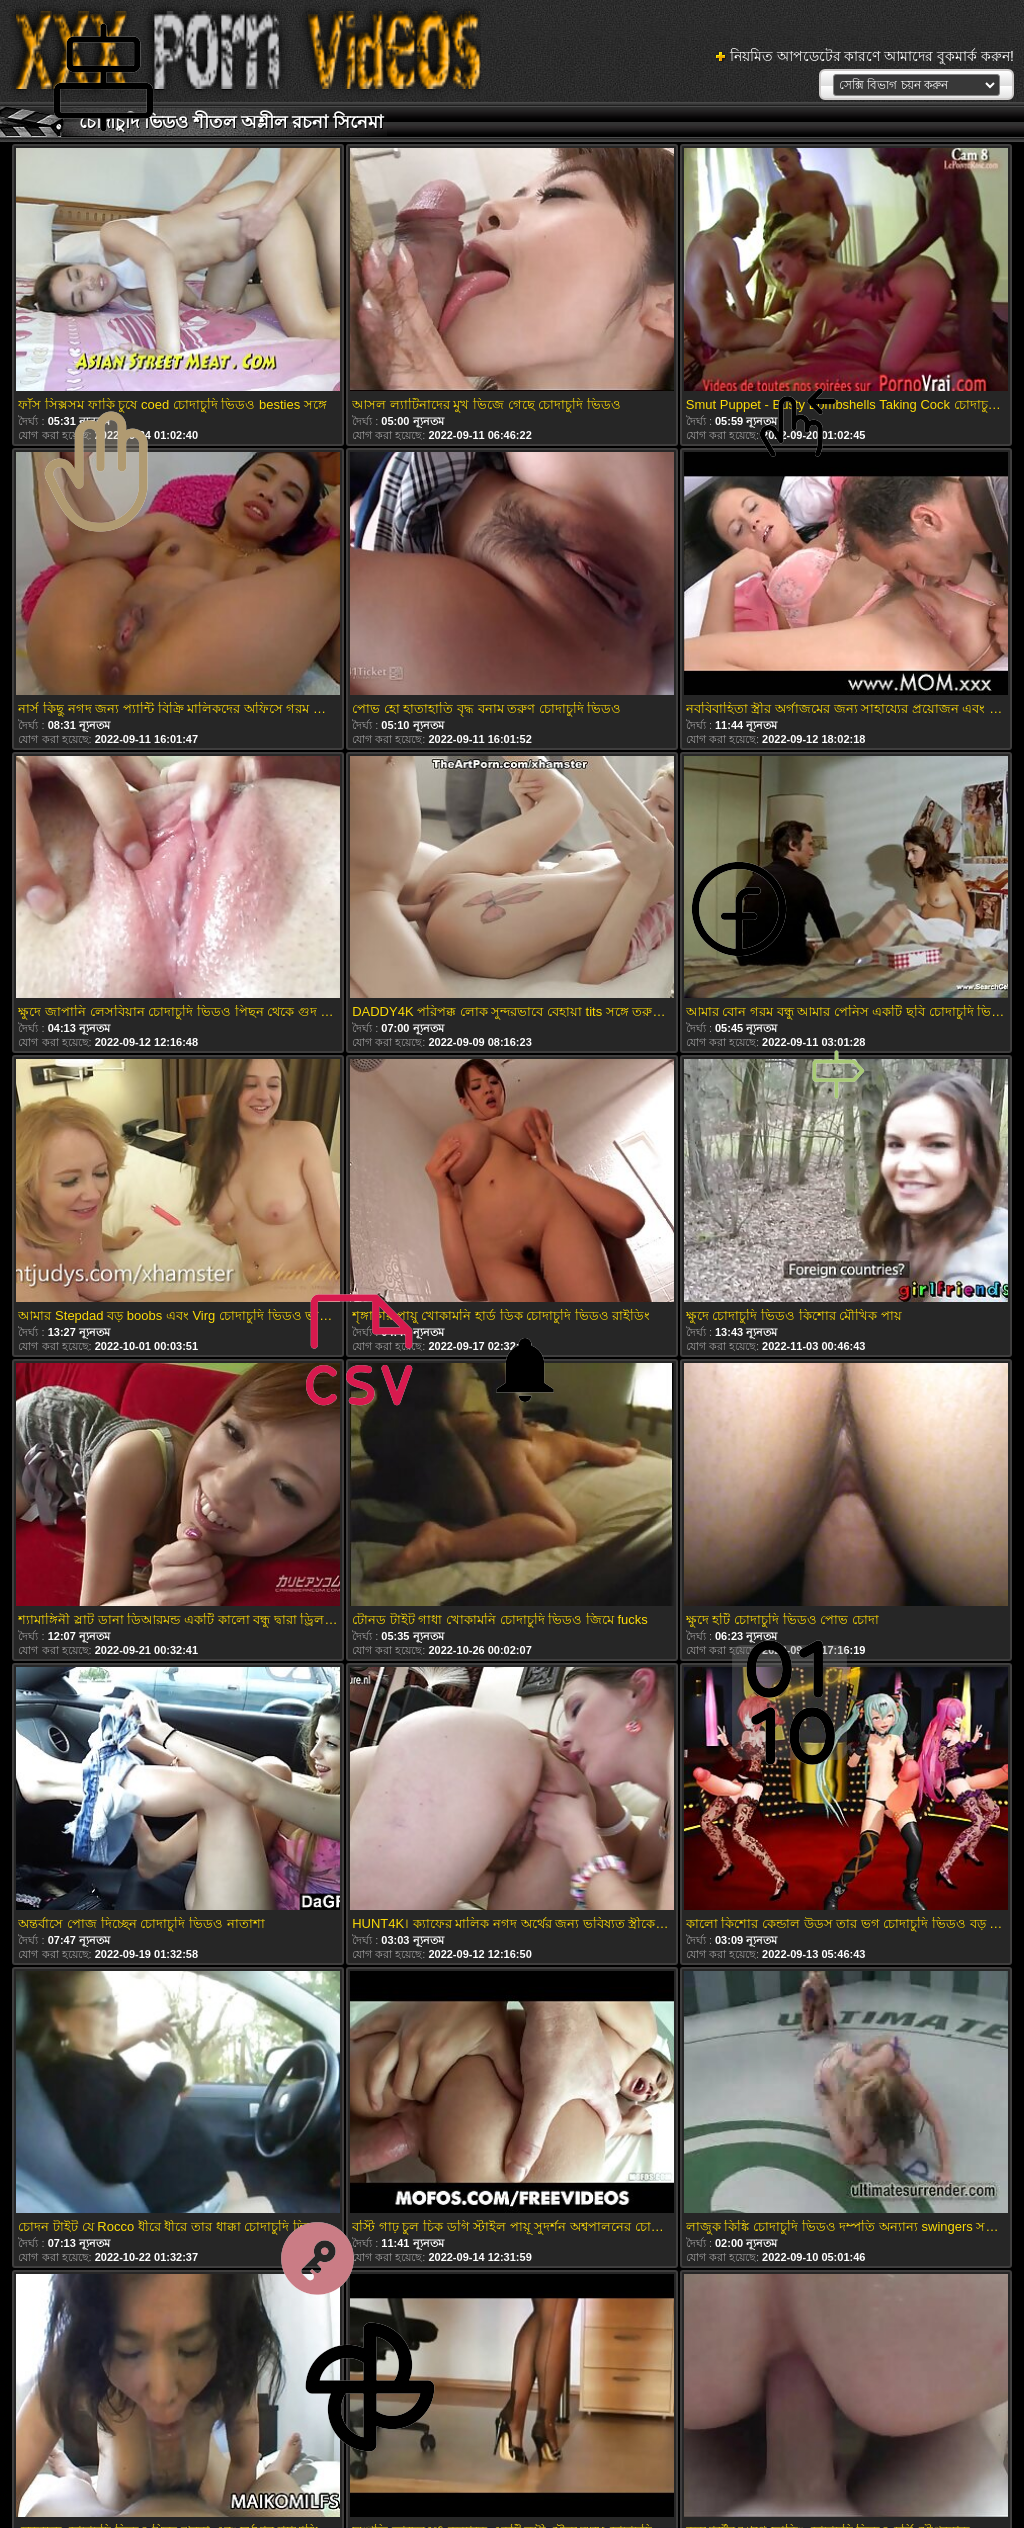 The width and height of the screenshot is (1024, 2528). What do you see at coordinates (836, 1074) in the screenshot?
I see `navigate to directions or wayfinding` at bounding box center [836, 1074].